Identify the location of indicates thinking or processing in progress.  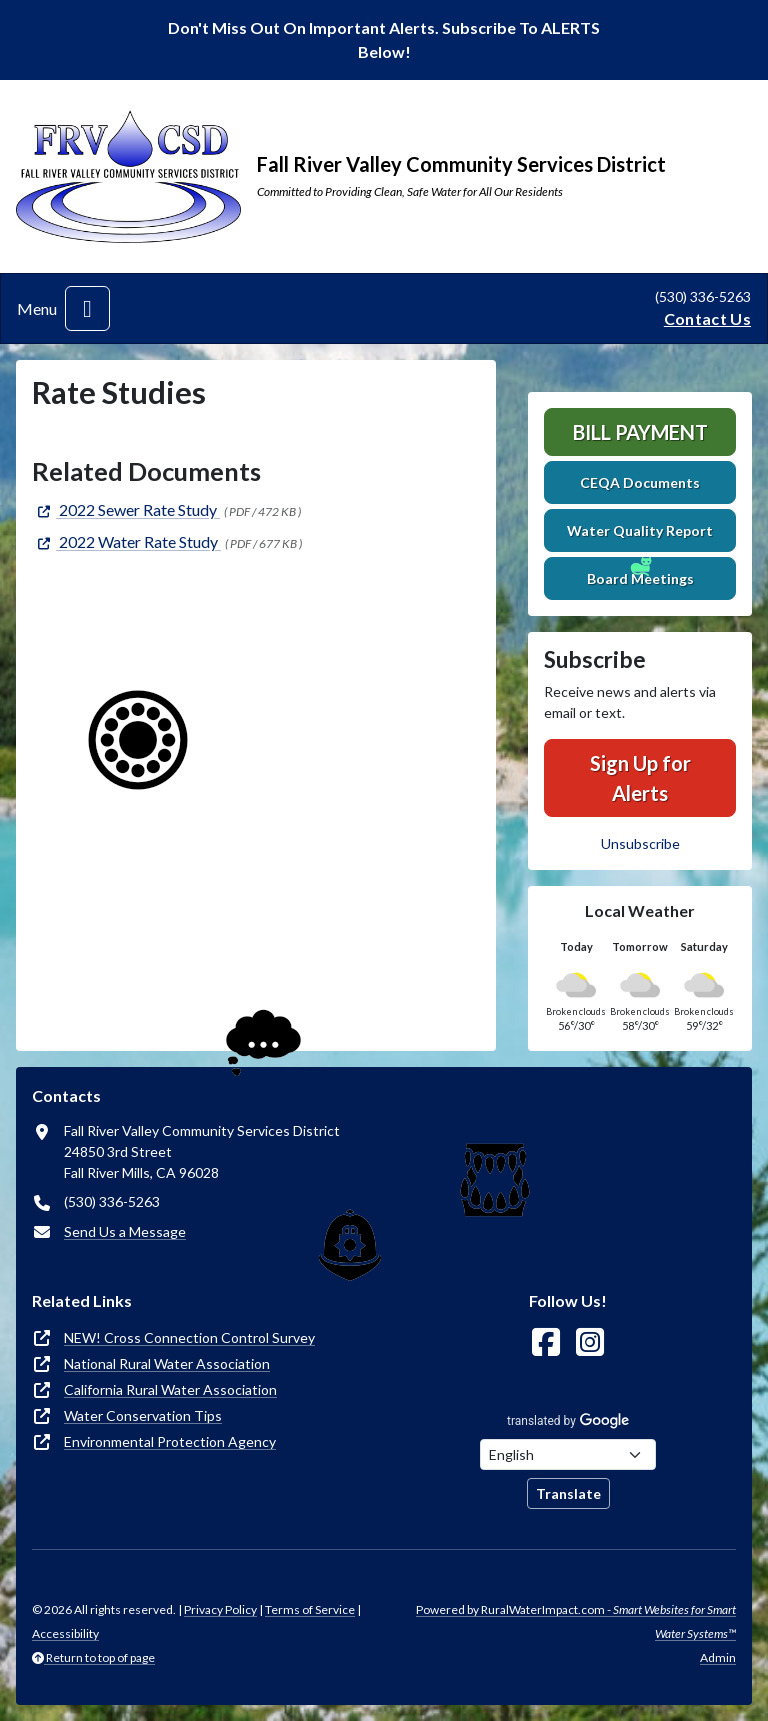
(263, 1041).